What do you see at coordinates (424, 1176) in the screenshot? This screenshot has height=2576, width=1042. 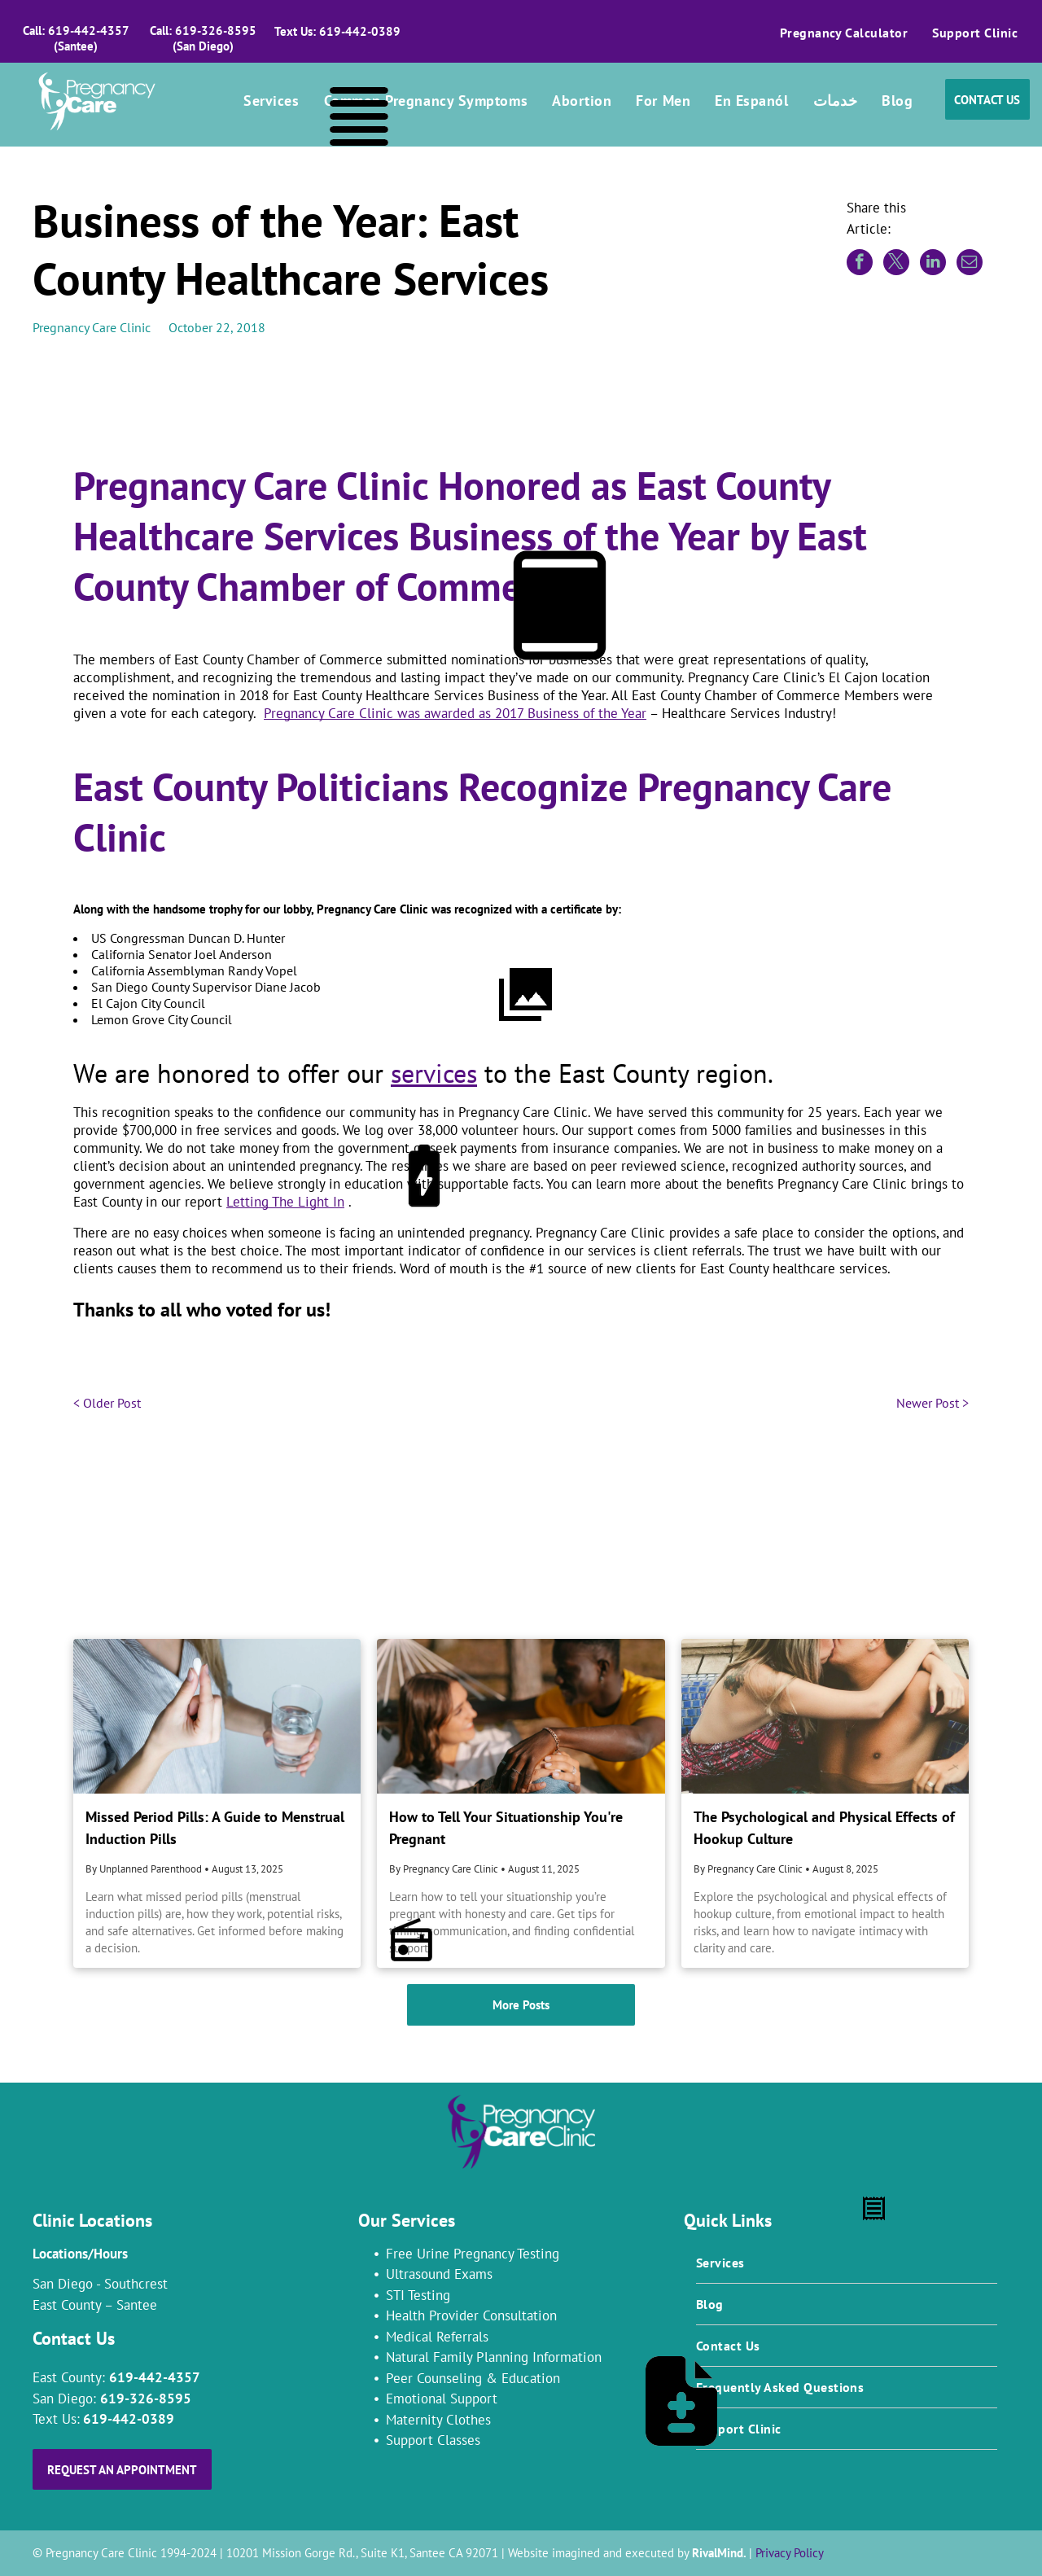 I see `indicates battery is fully charged while connected to power` at bounding box center [424, 1176].